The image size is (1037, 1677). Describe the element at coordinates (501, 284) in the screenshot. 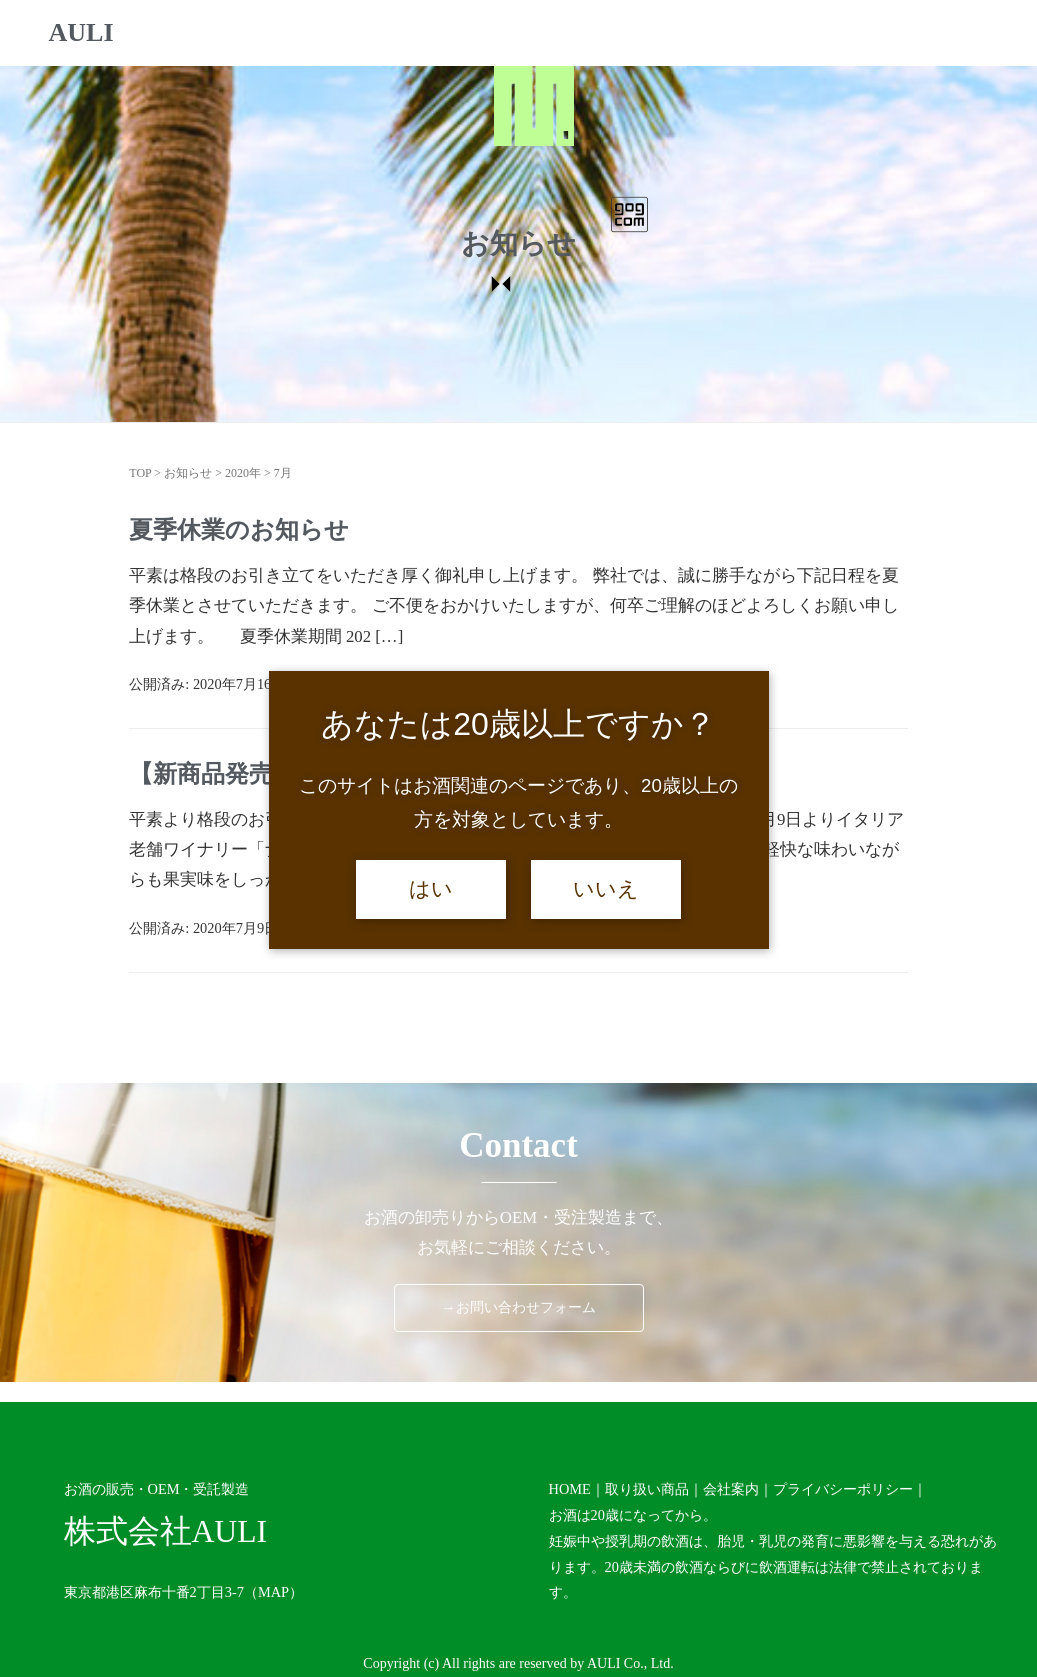

I see `collapse or contract a panel horizontally` at that location.